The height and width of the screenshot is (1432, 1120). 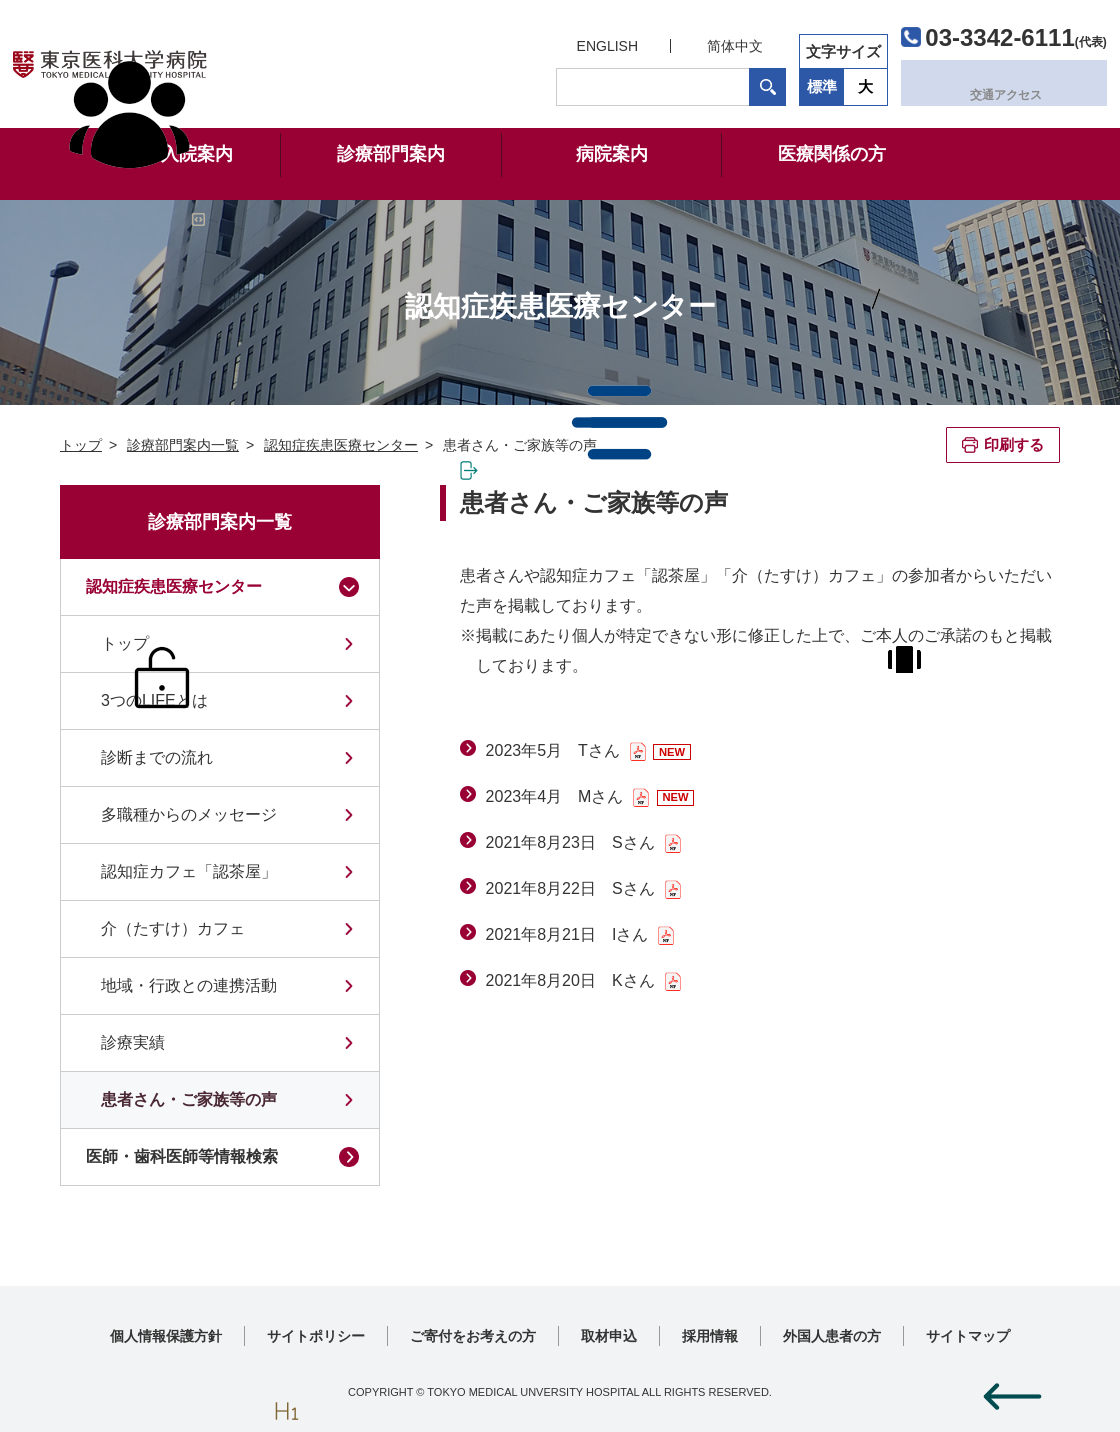 I want to click on unlocked or unsecured state, so click(x=162, y=681).